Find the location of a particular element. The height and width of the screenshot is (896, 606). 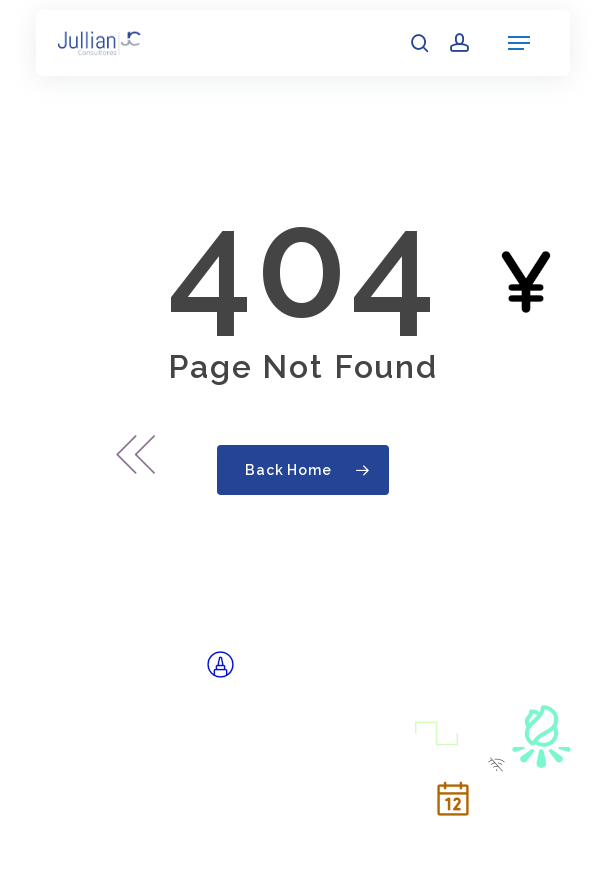

select marker or highlighter tool is located at coordinates (220, 664).